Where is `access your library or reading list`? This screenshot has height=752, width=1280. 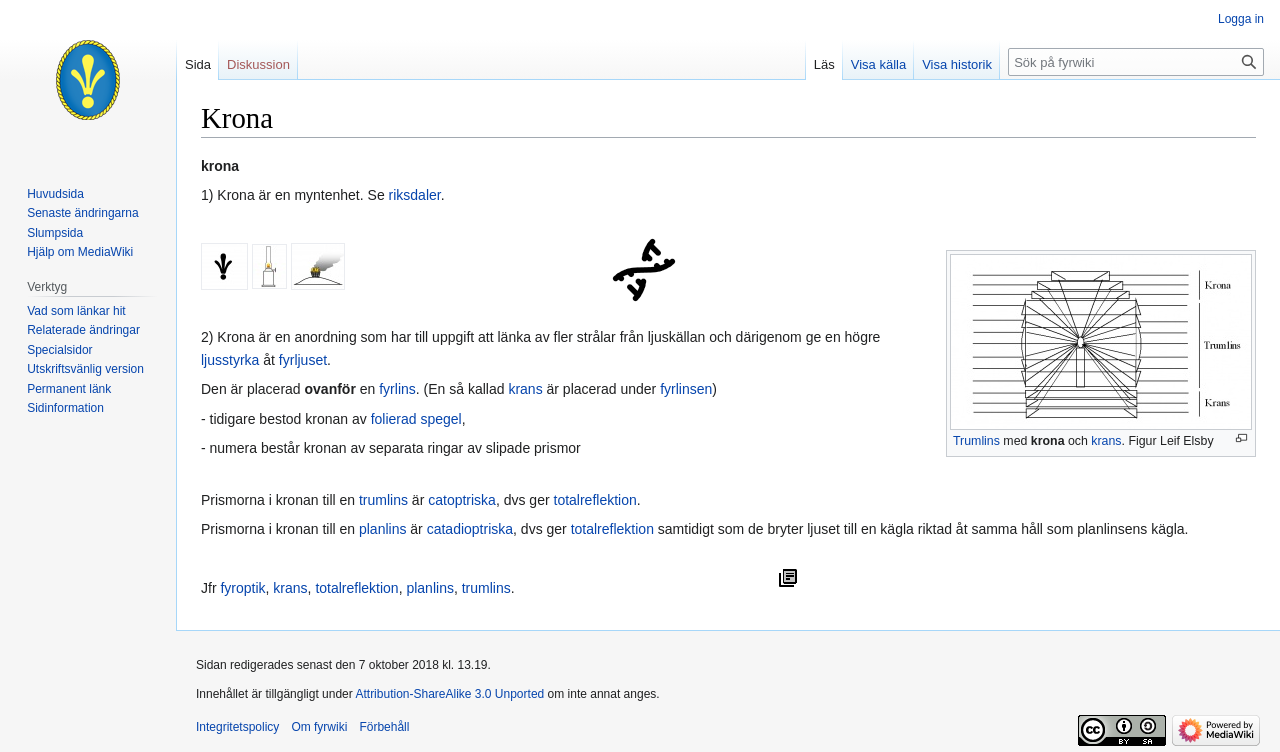
access your library or reading list is located at coordinates (788, 578).